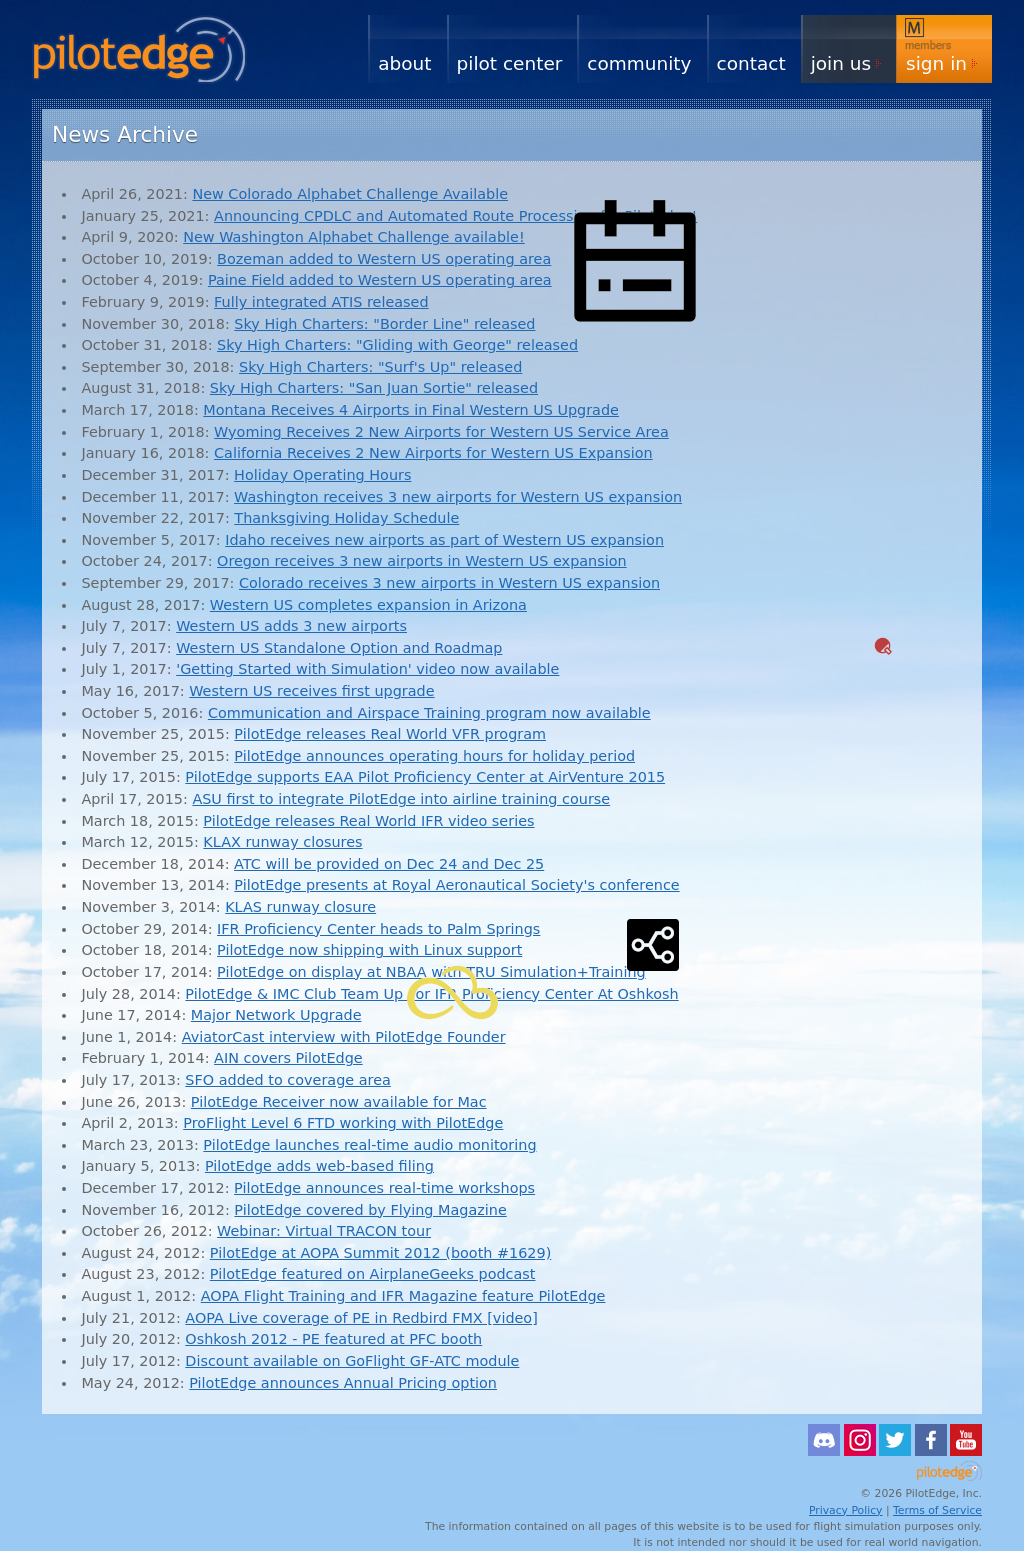  What do you see at coordinates (635, 267) in the screenshot?
I see `view calendar tasks and to-dos` at bounding box center [635, 267].